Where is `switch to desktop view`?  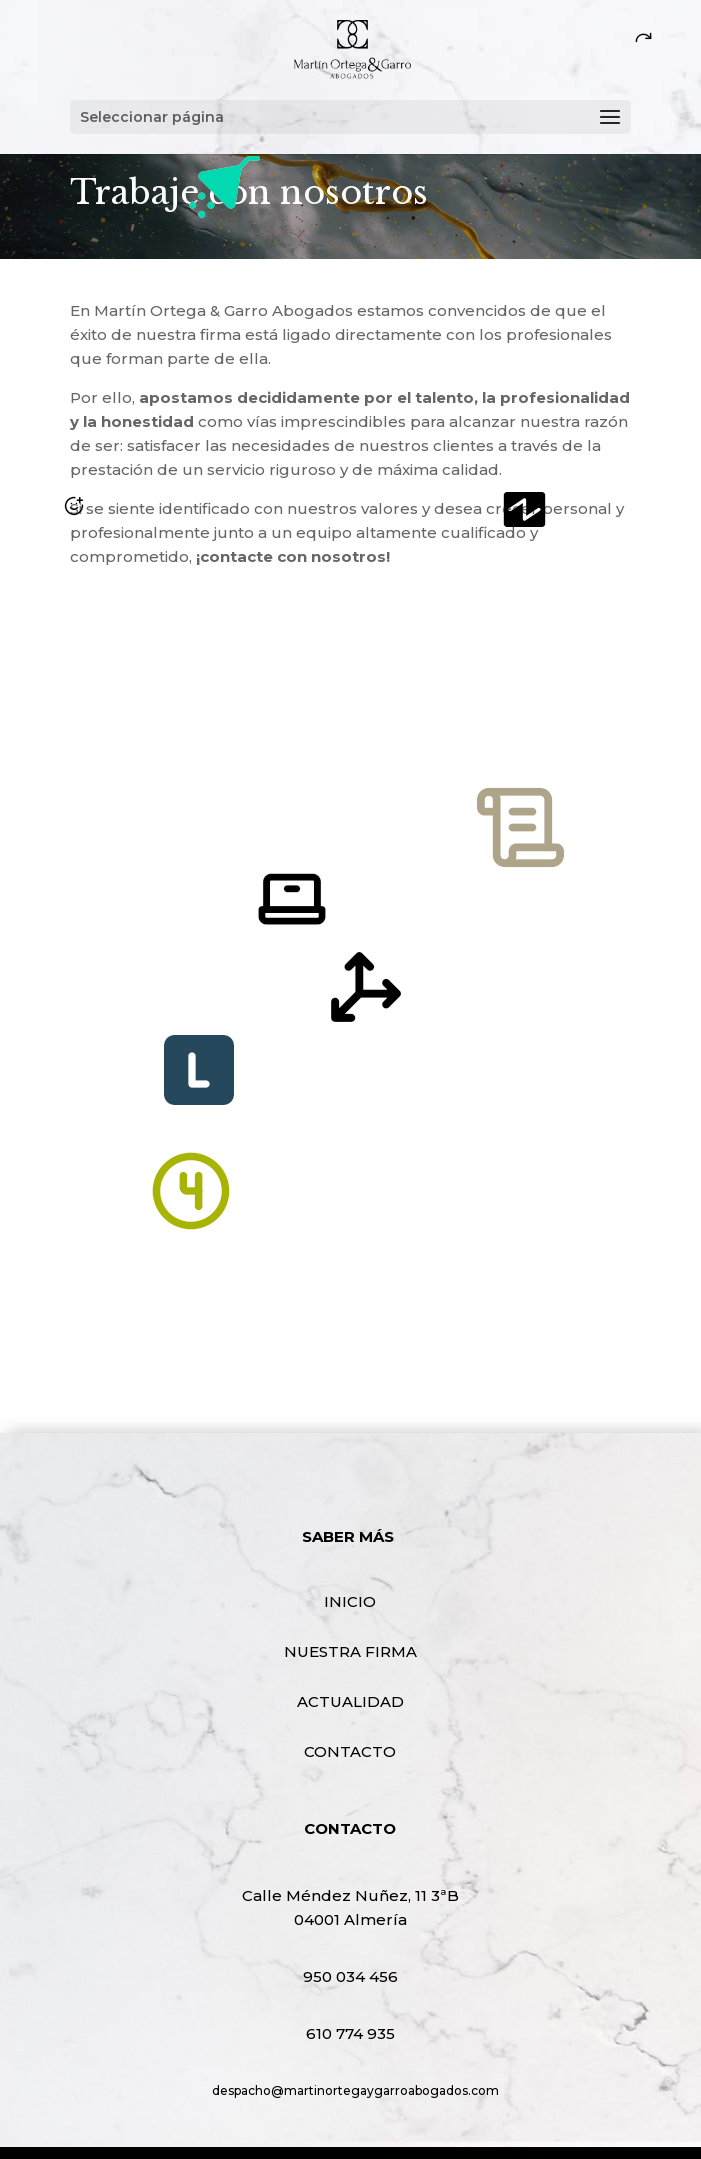 switch to desktop view is located at coordinates (292, 898).